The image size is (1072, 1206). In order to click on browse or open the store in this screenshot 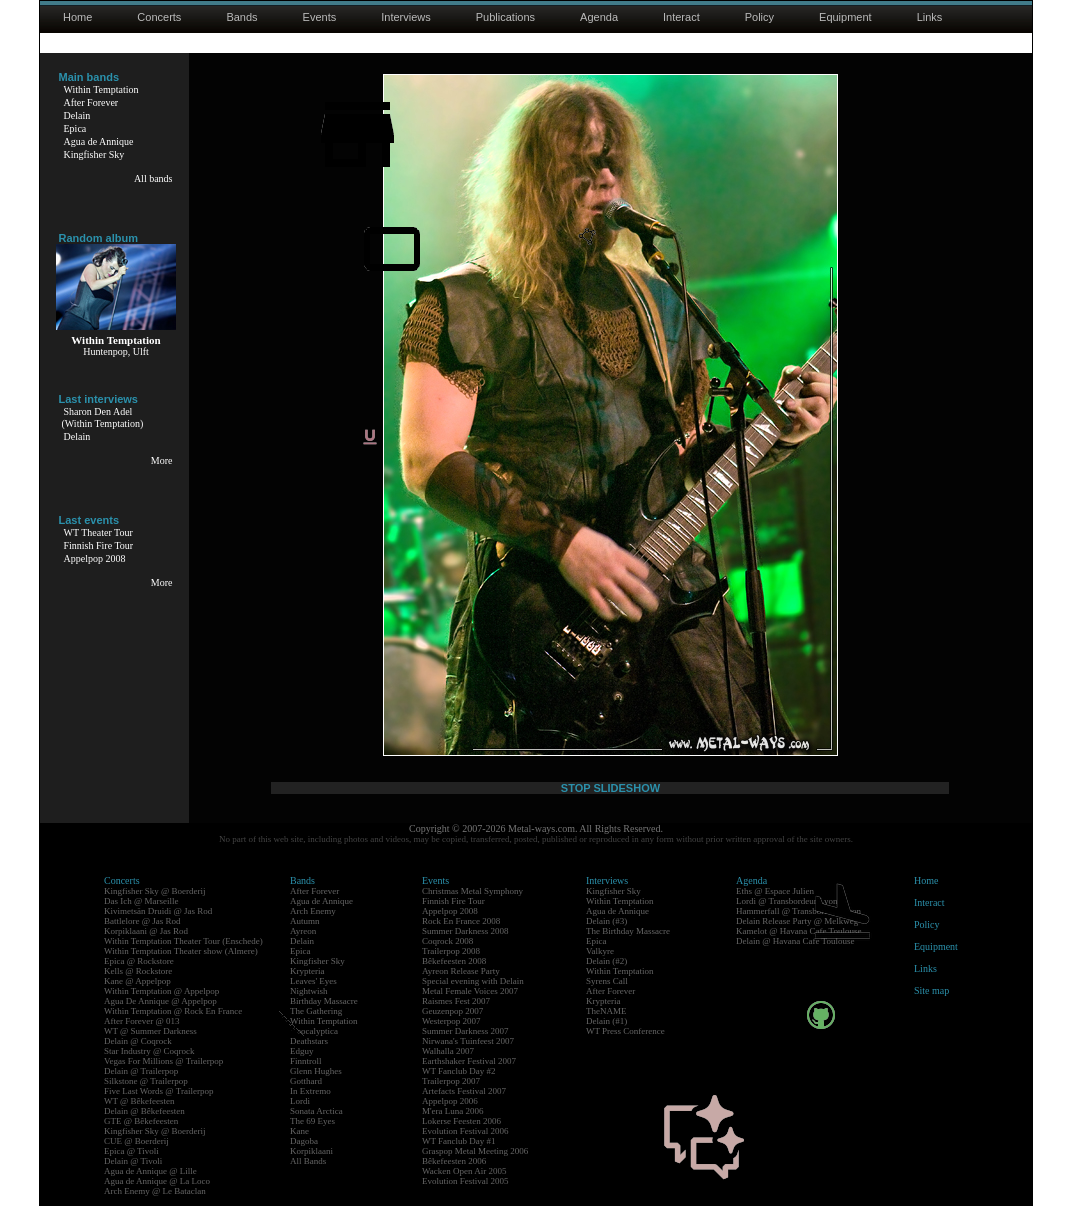, I will do `click(357, 134)`.